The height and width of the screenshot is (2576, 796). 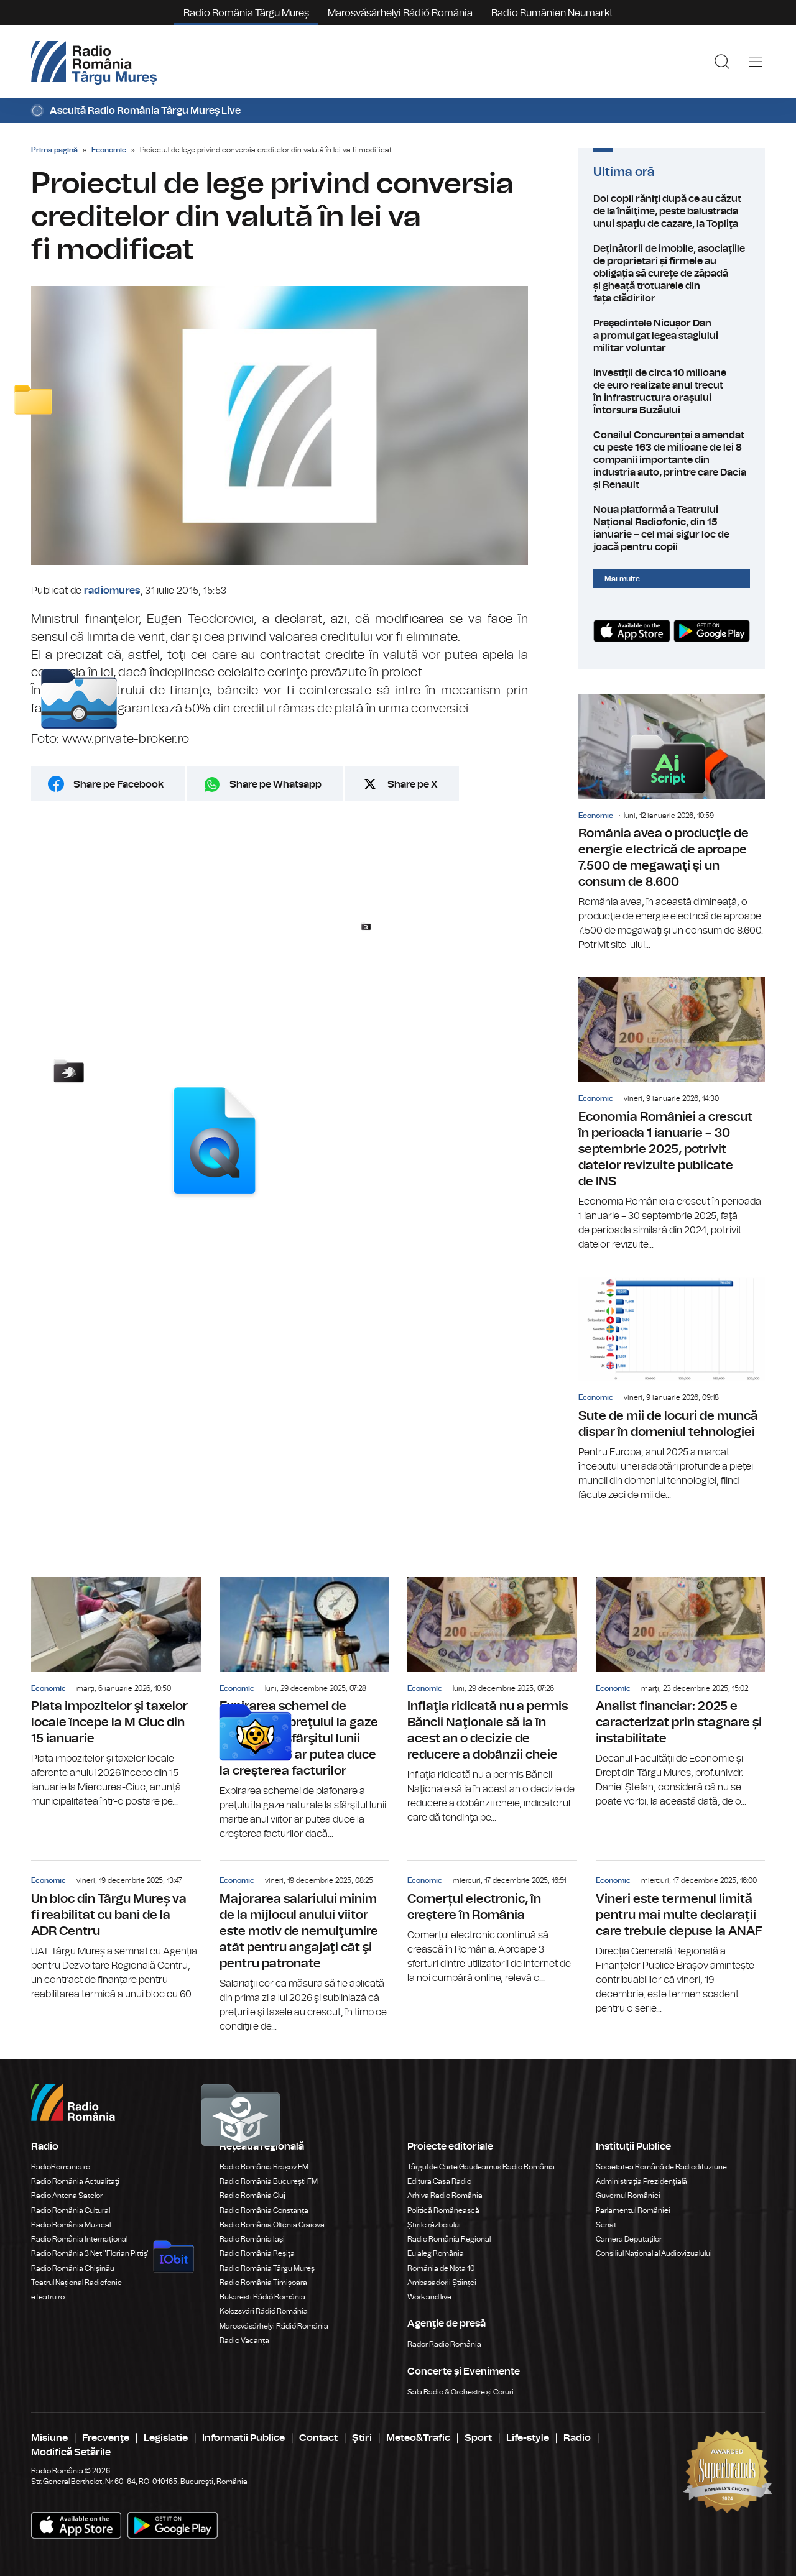 I want to click on open folder containing AI scripts, so click(x=668, y=766).